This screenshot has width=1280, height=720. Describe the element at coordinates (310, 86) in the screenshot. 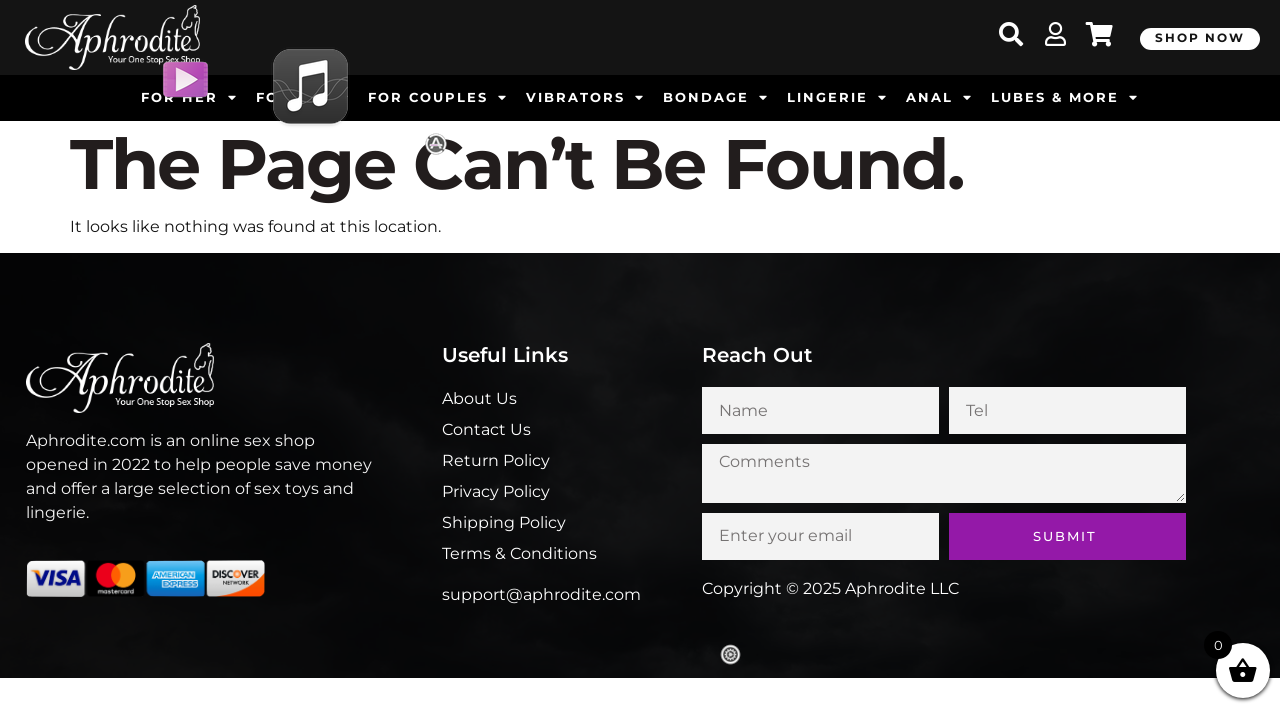

I see `open audacious music player` at that location.